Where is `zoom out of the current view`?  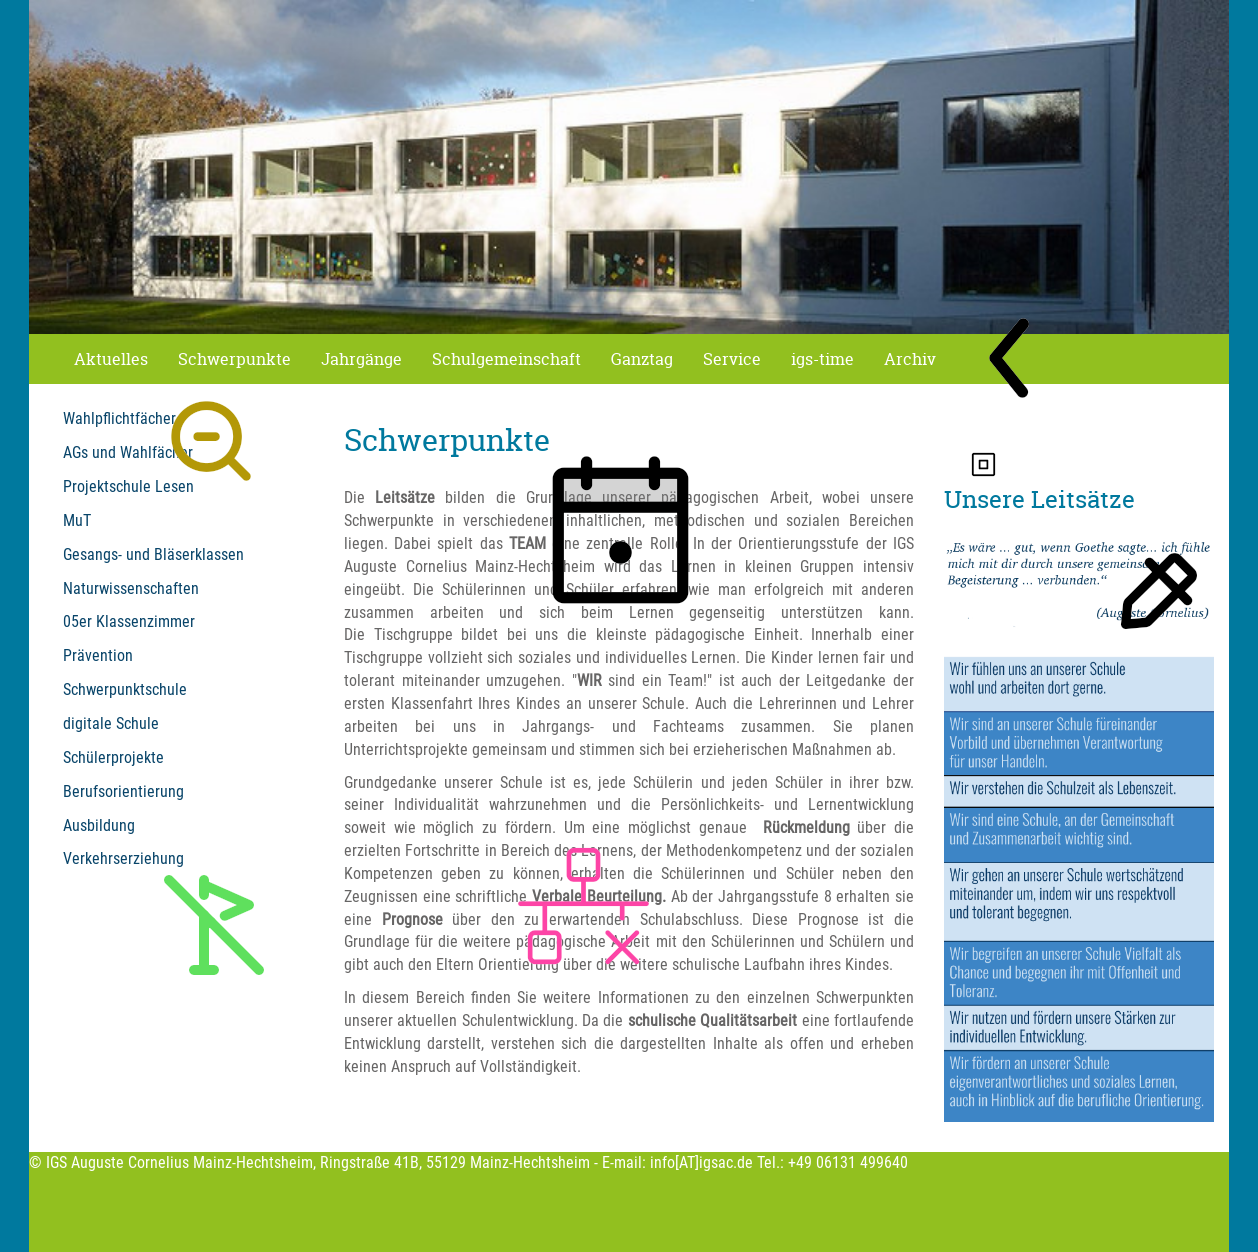 zoom out of the current view is located at coordinates (211, 441).